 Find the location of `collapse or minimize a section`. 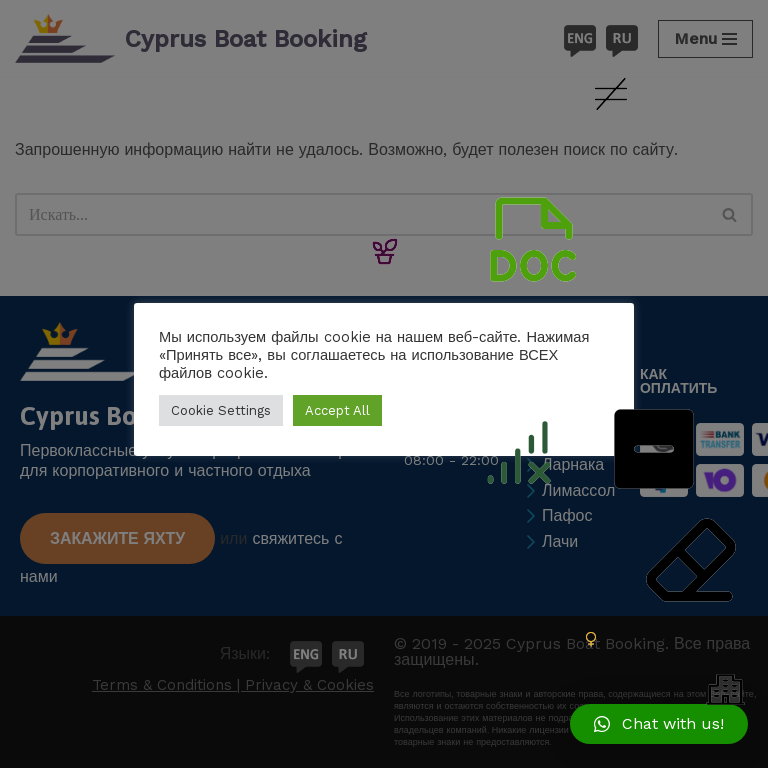

collapse or minimize a section is located at coordinates (654, 449).